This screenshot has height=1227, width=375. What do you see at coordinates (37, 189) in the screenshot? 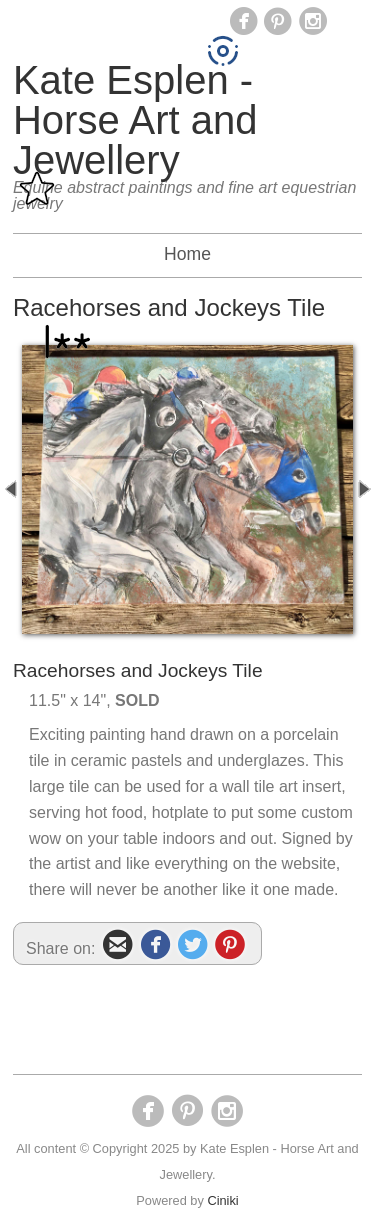
I see `add to favorites` at bounding box center [37, 189].